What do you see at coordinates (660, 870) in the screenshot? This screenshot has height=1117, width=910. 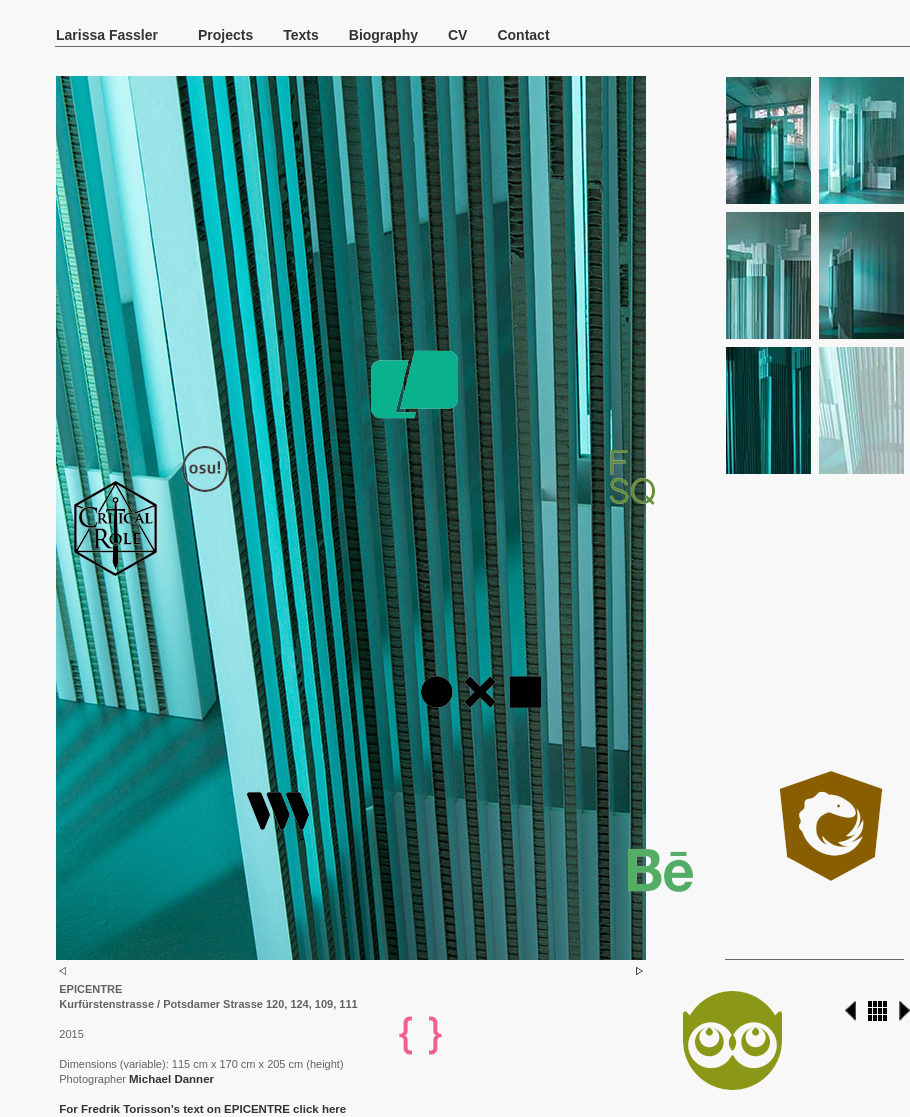 I see `visit behance portfolio` at bounding box center [660, 870].